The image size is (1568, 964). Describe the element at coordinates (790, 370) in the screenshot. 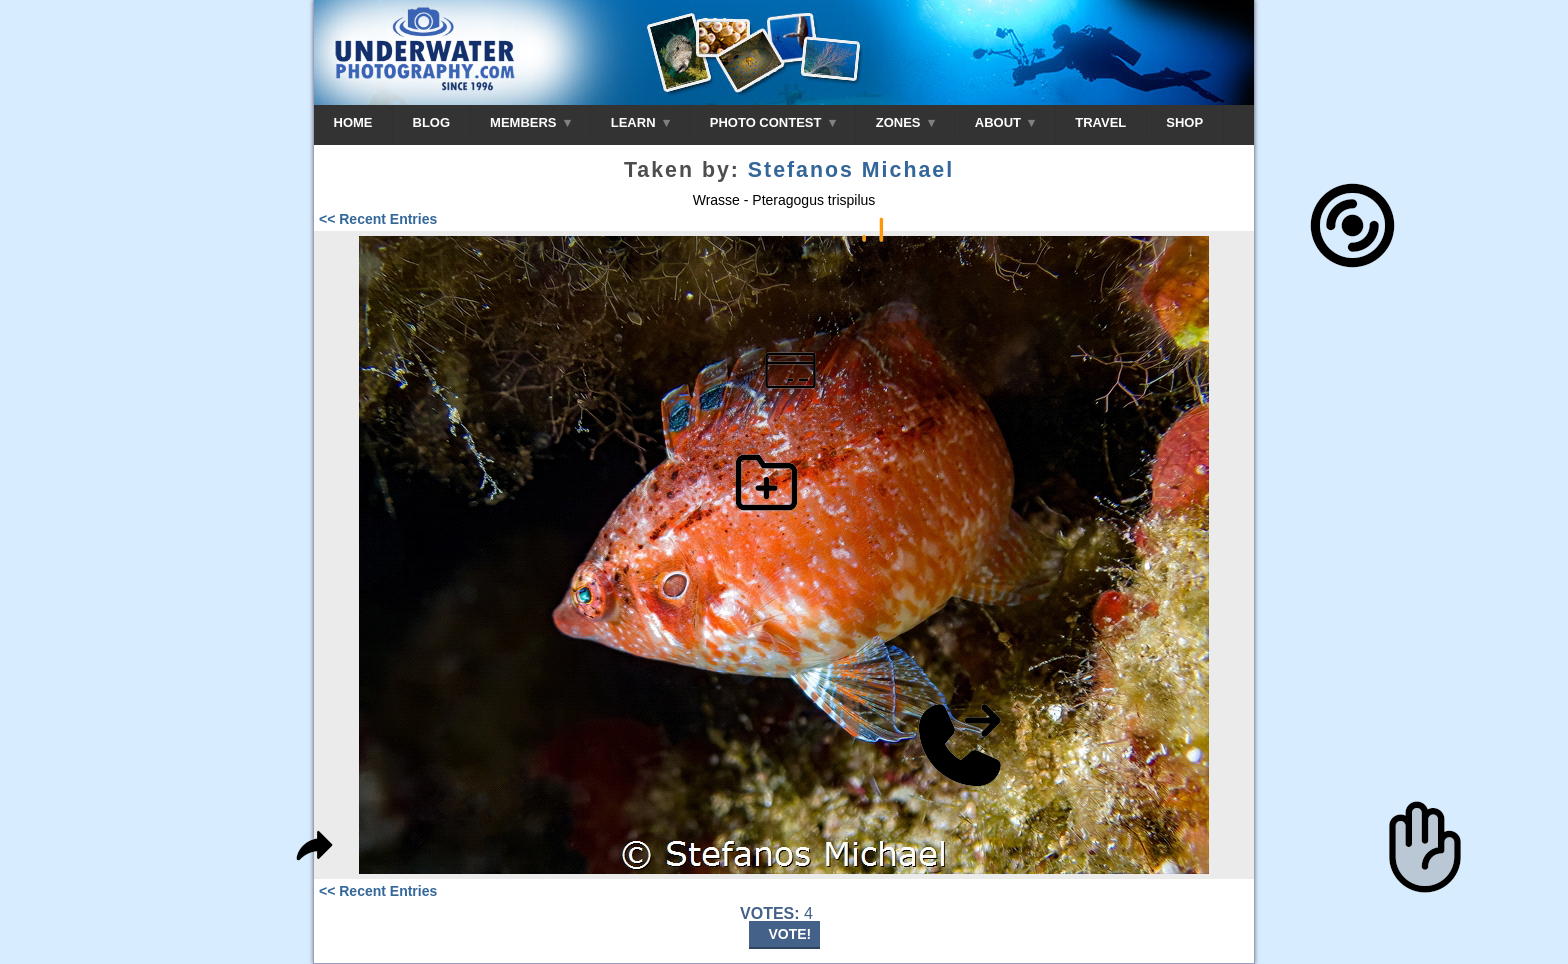

I see `manage payment methods` at that location.